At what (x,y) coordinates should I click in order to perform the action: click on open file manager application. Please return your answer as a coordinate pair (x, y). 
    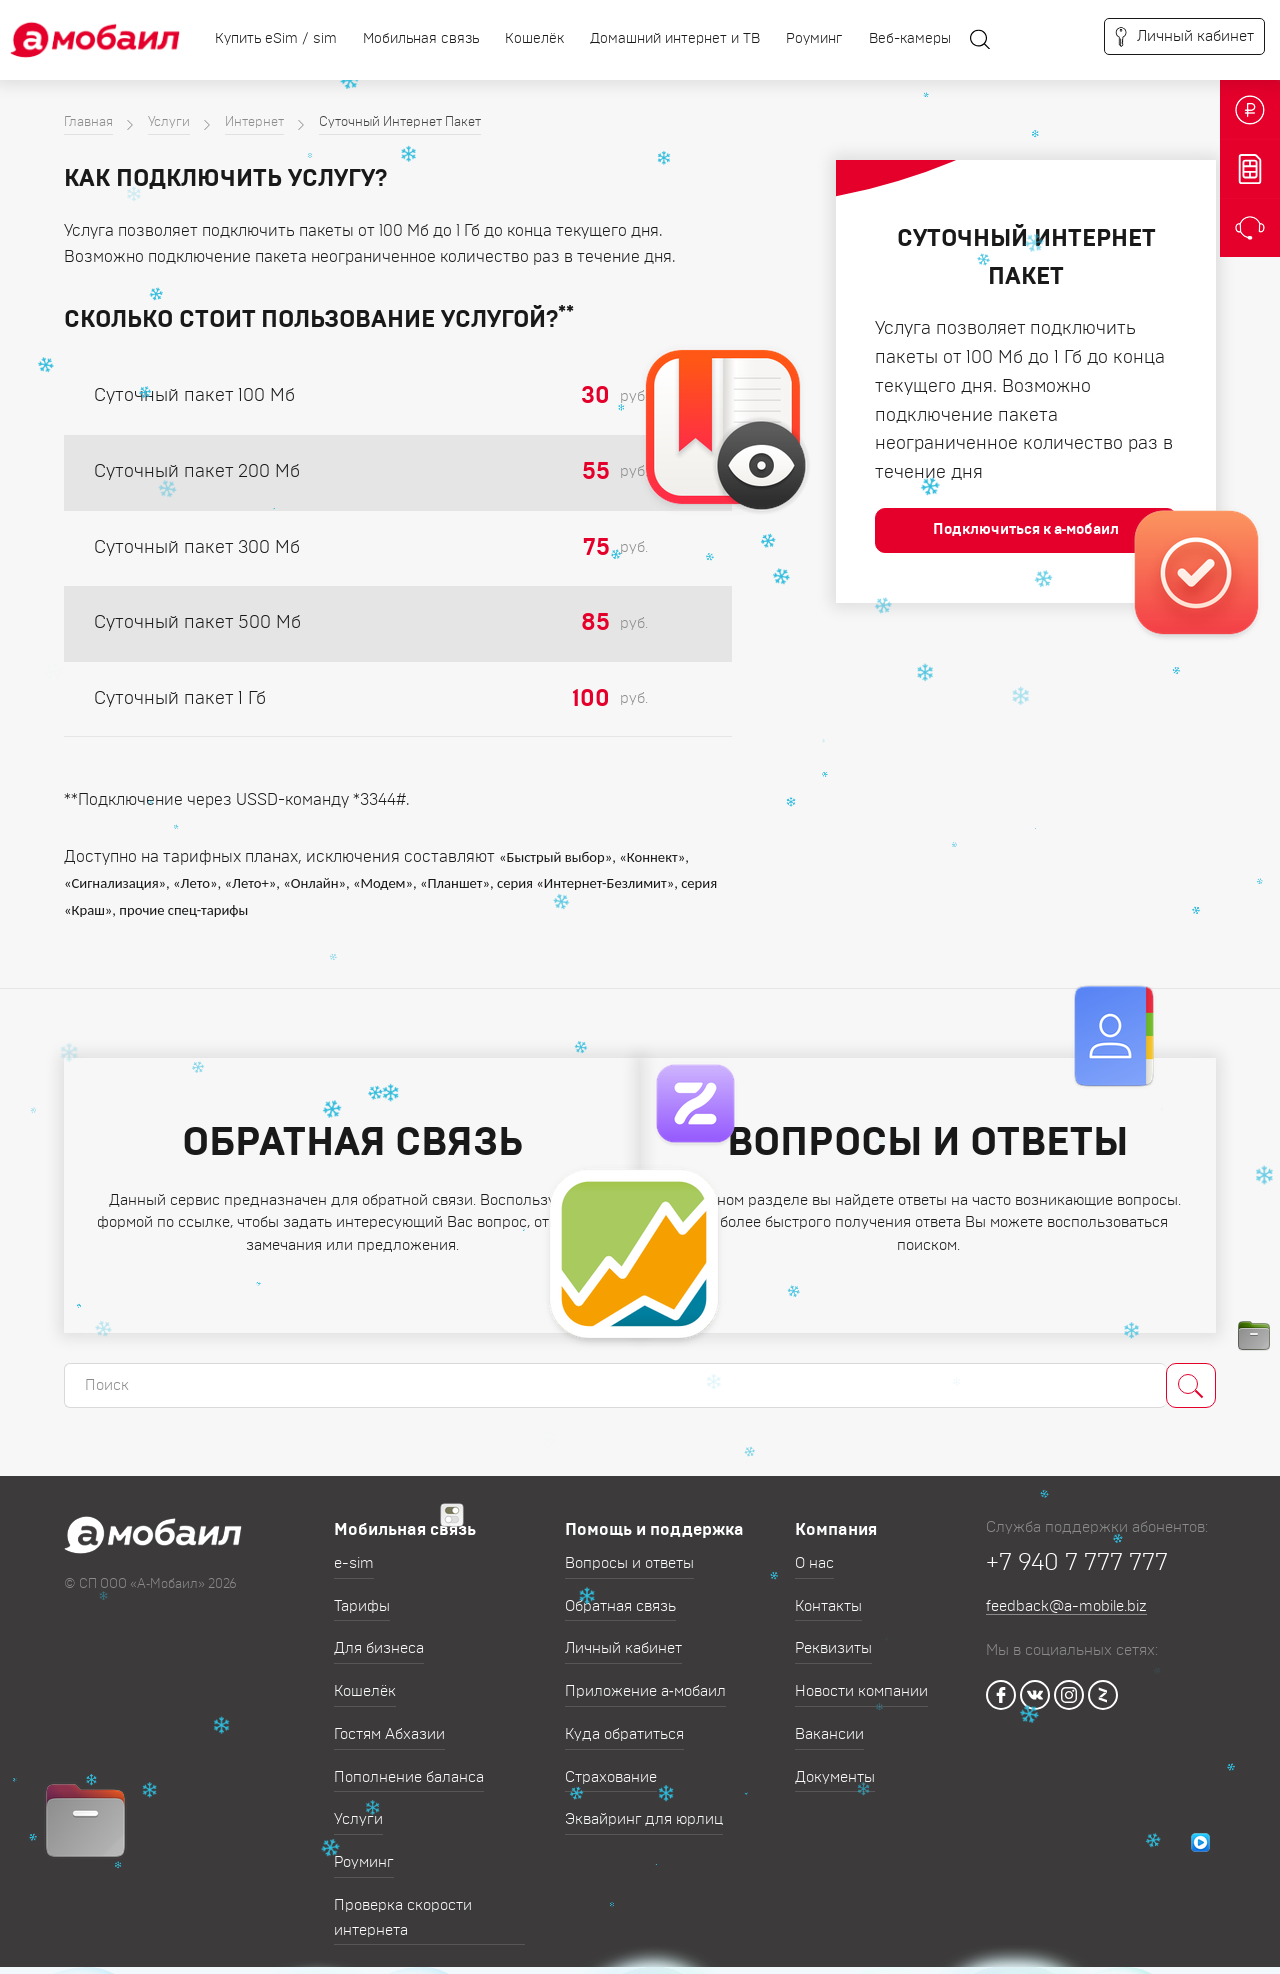
    Looking at the image, I should click on (1254, 1335).